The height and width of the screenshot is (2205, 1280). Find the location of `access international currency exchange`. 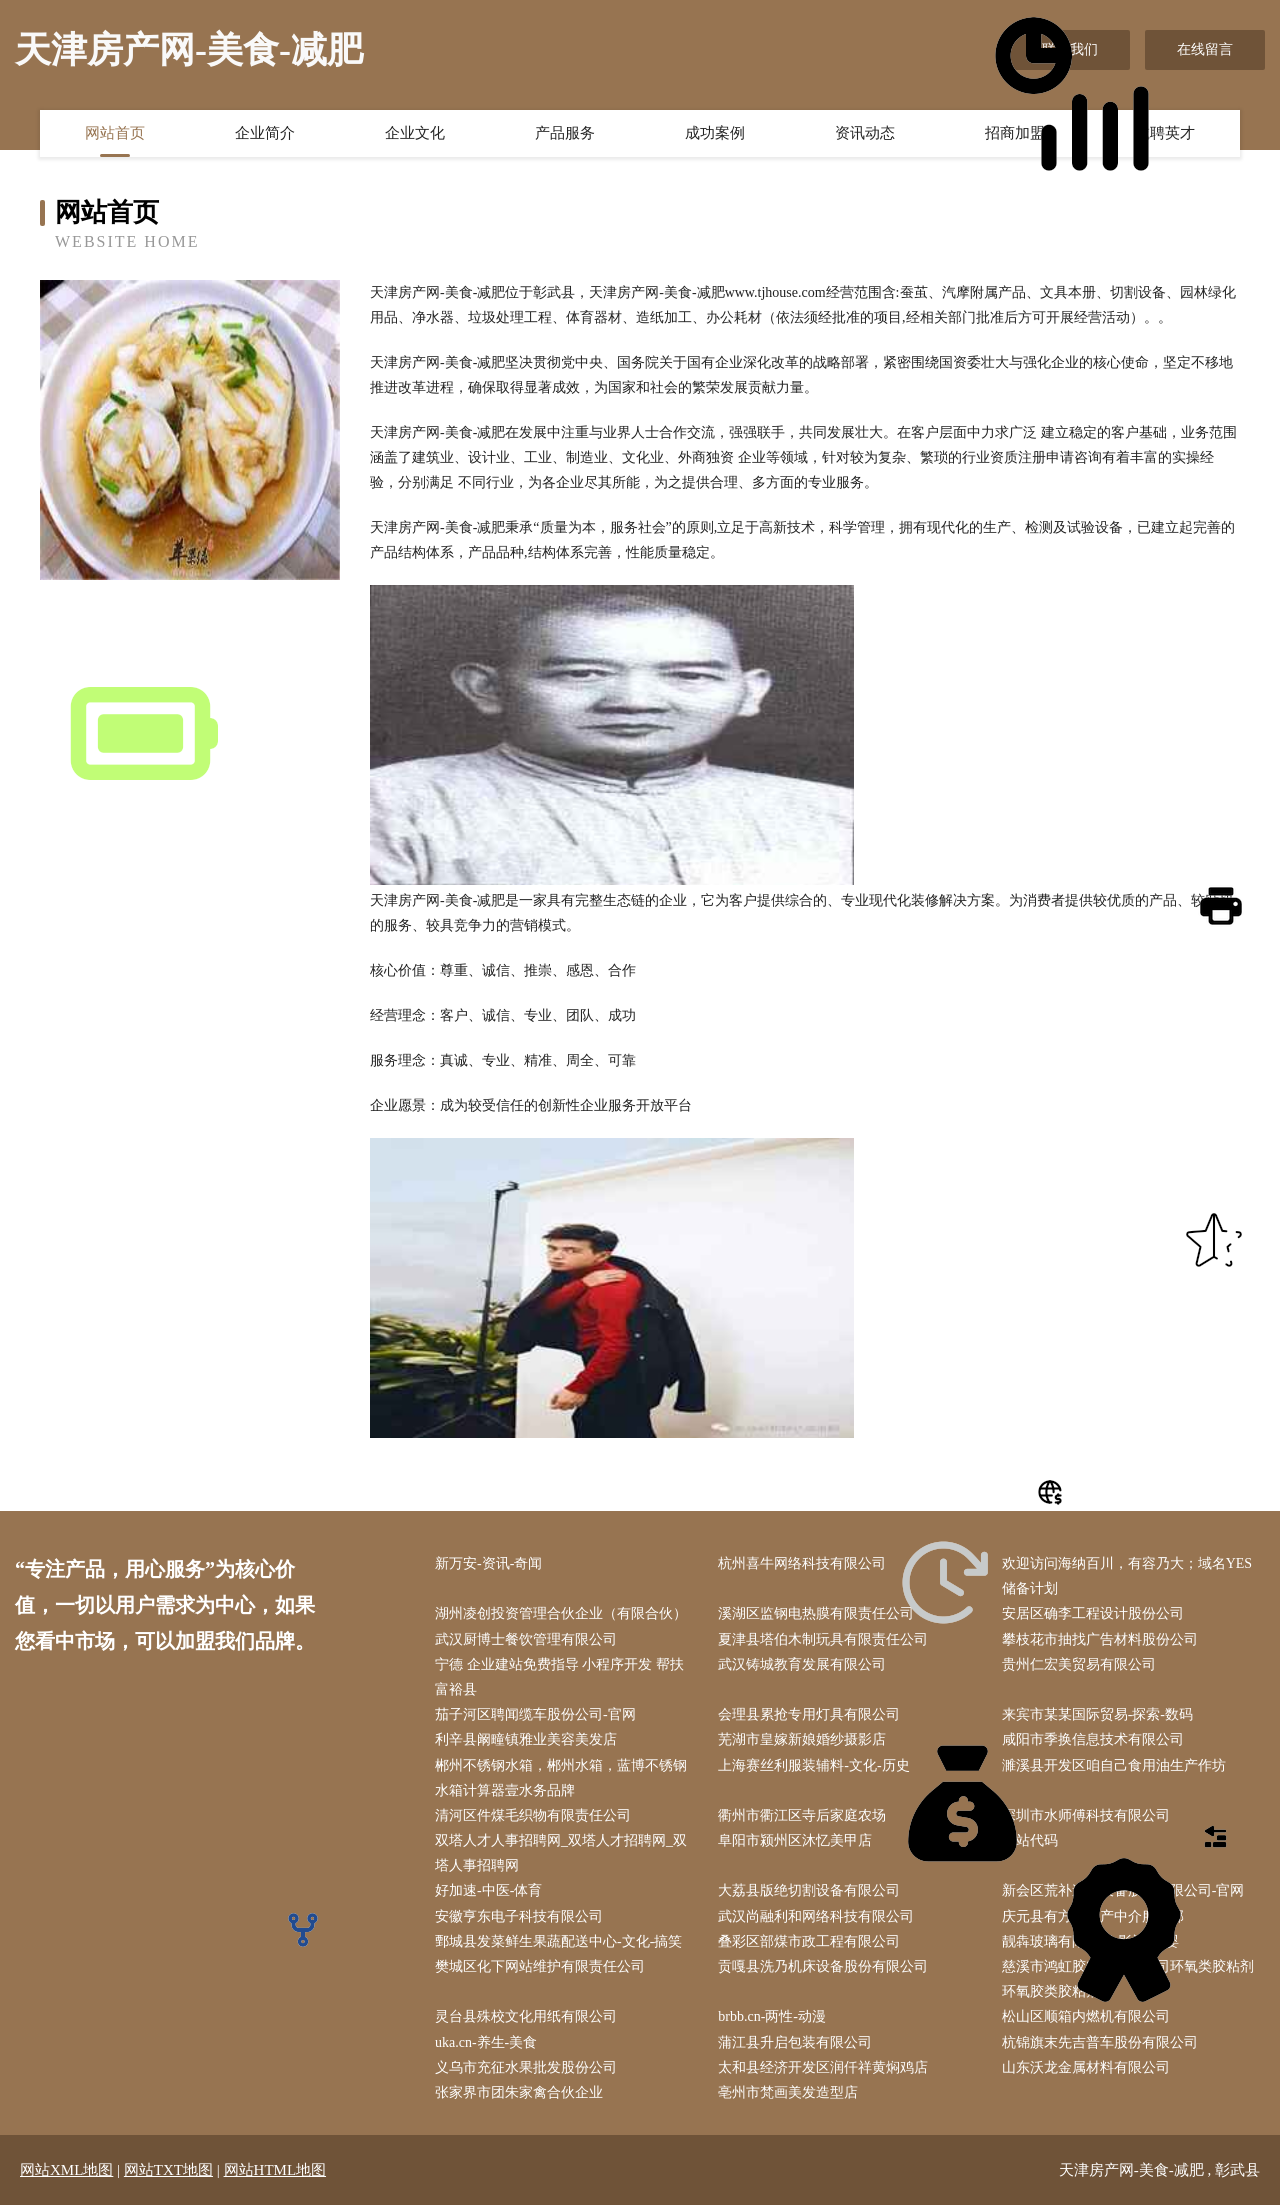

access international currency exchange is located at coordinates (1050, 1492).